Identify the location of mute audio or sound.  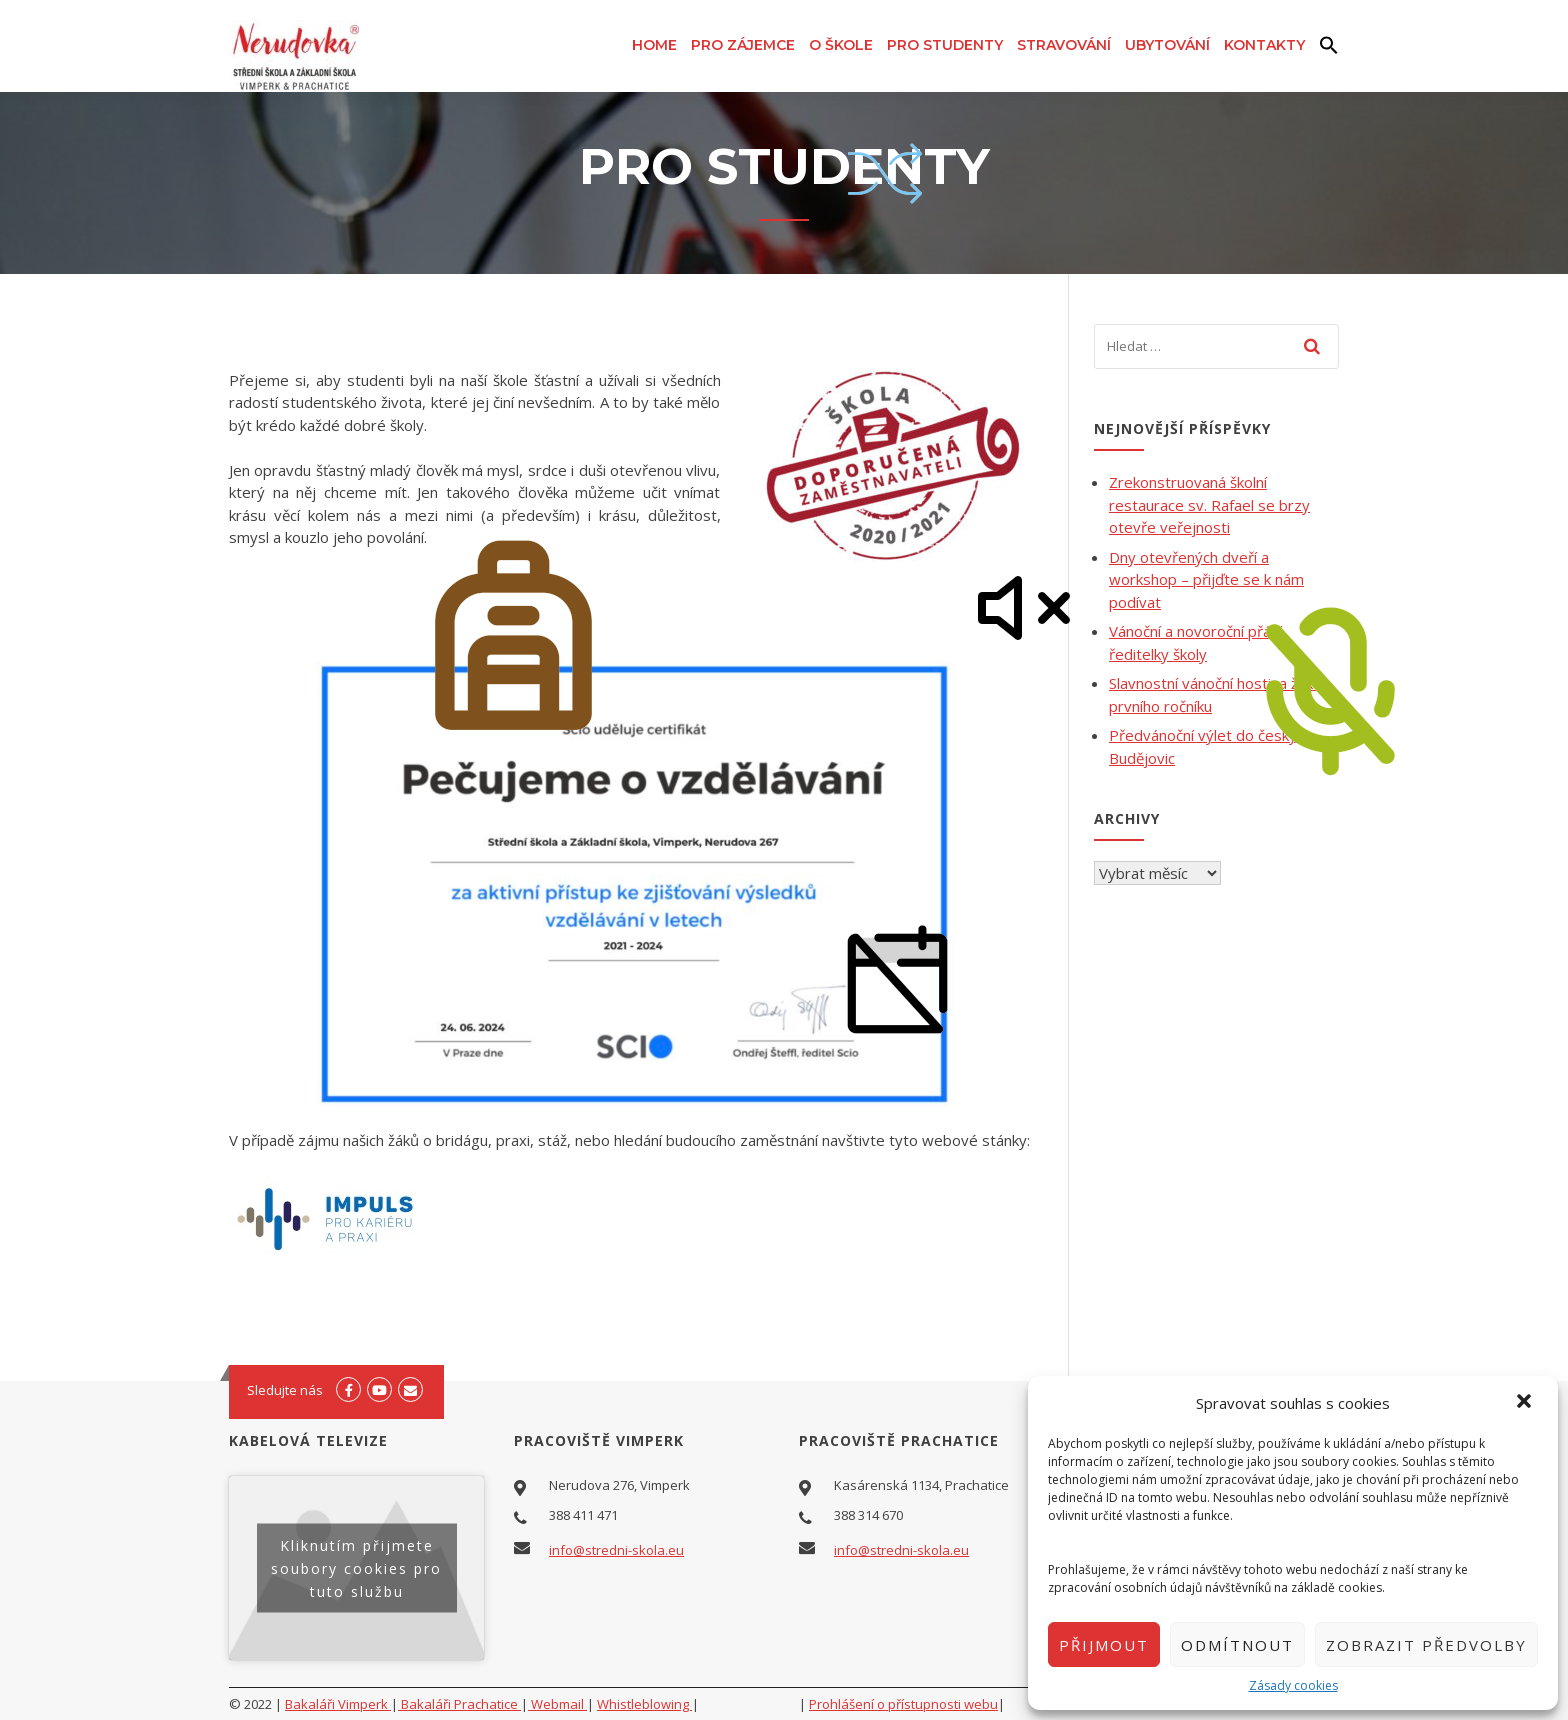
(1022, 608).